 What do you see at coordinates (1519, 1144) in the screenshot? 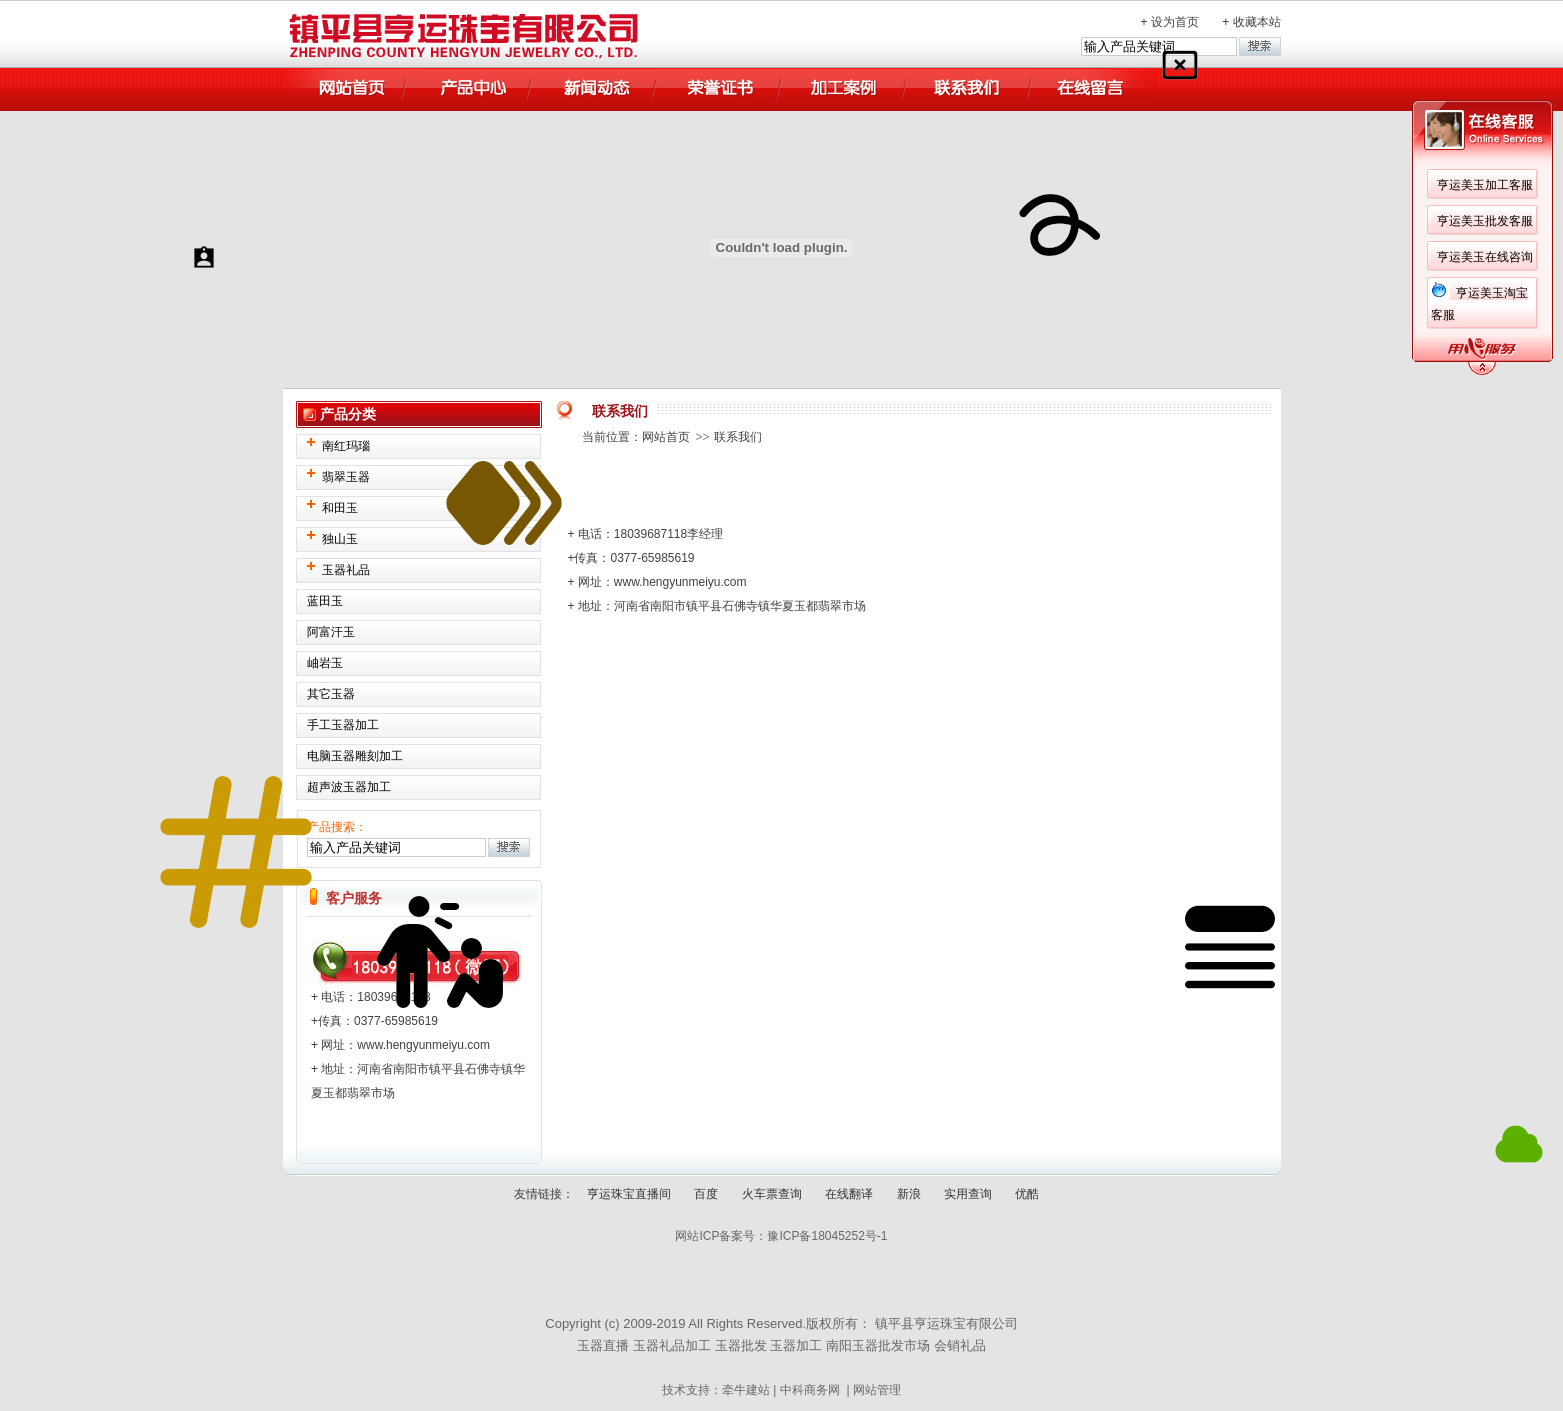
I see `cloud storage or sync status` at bounding box center [1519, 1144].